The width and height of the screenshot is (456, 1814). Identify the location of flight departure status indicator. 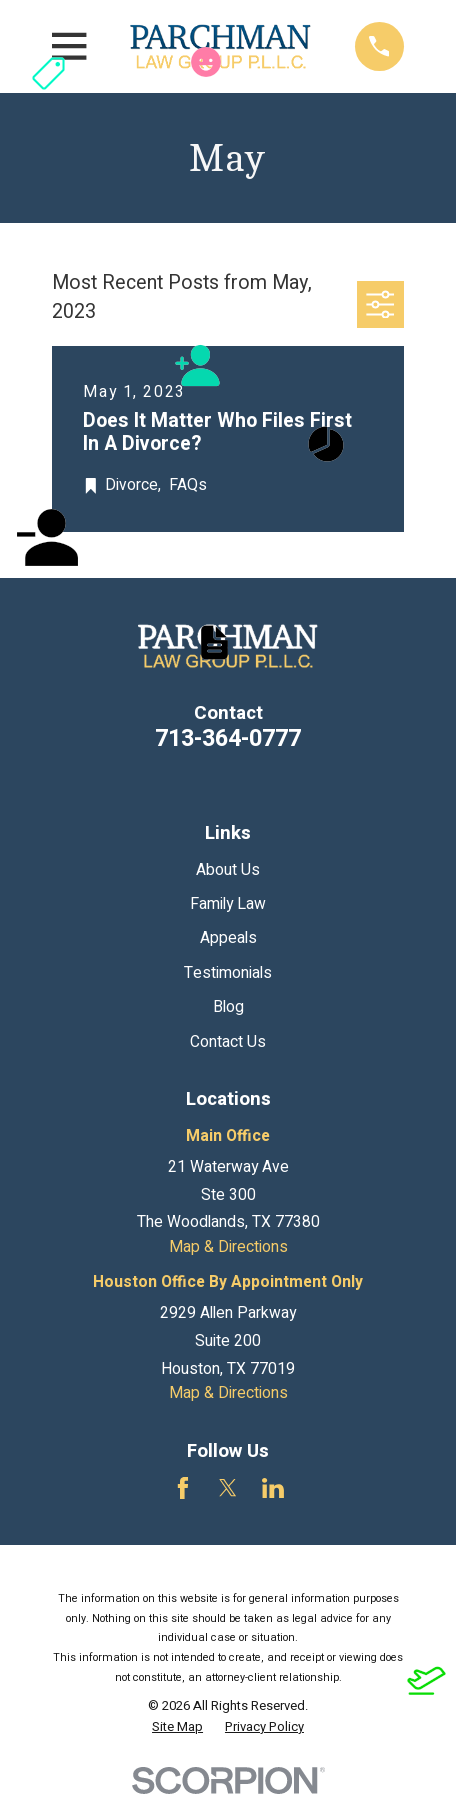
(426, 1679).